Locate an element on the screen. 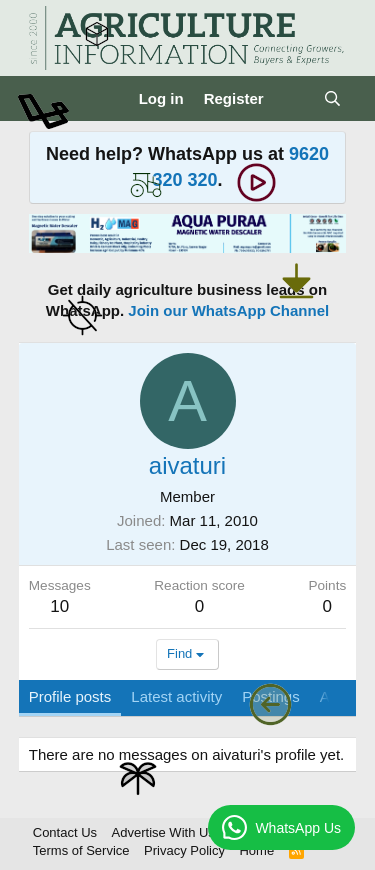 This screenshot has width=375, height=870. location services disabled is located at coordinates (82, 315).